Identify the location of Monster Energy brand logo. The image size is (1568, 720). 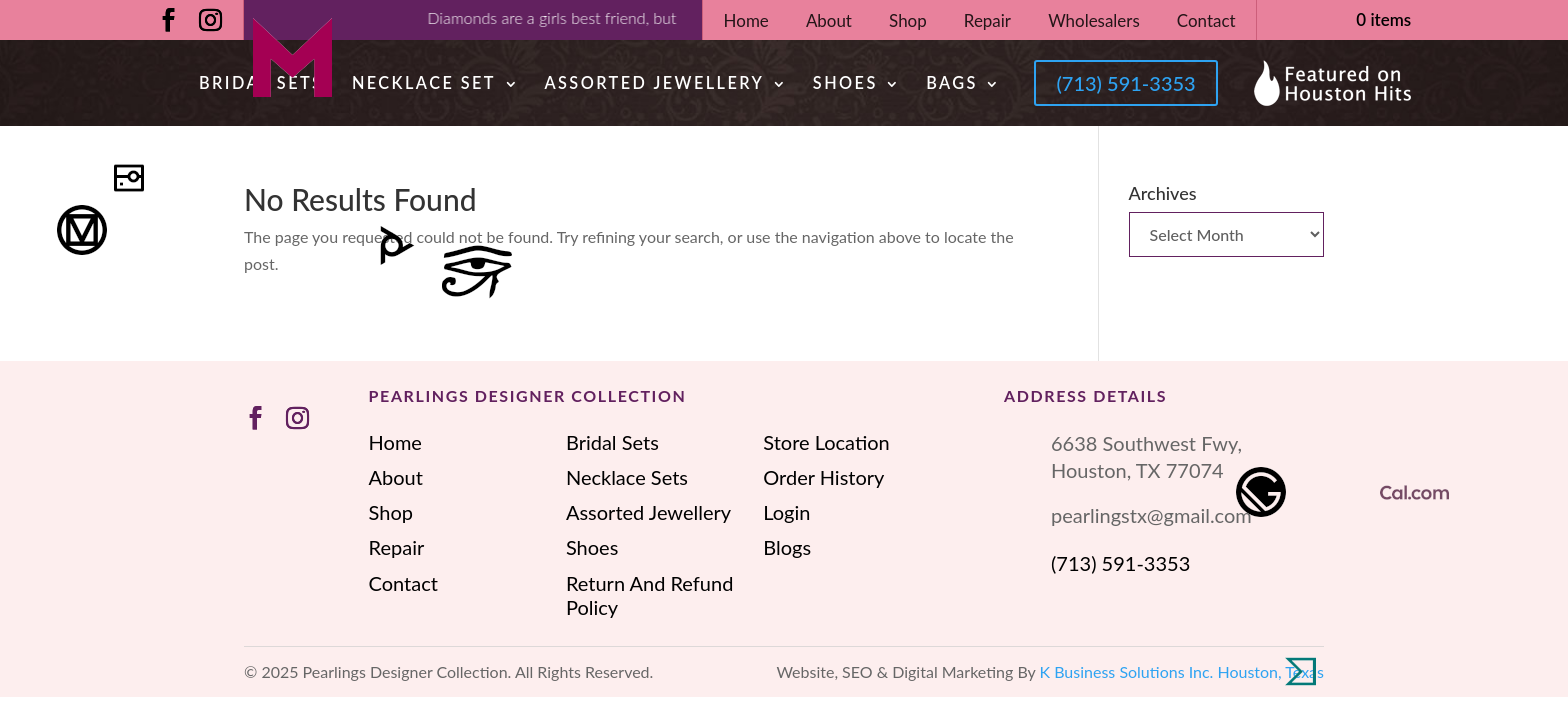
(292, 57).